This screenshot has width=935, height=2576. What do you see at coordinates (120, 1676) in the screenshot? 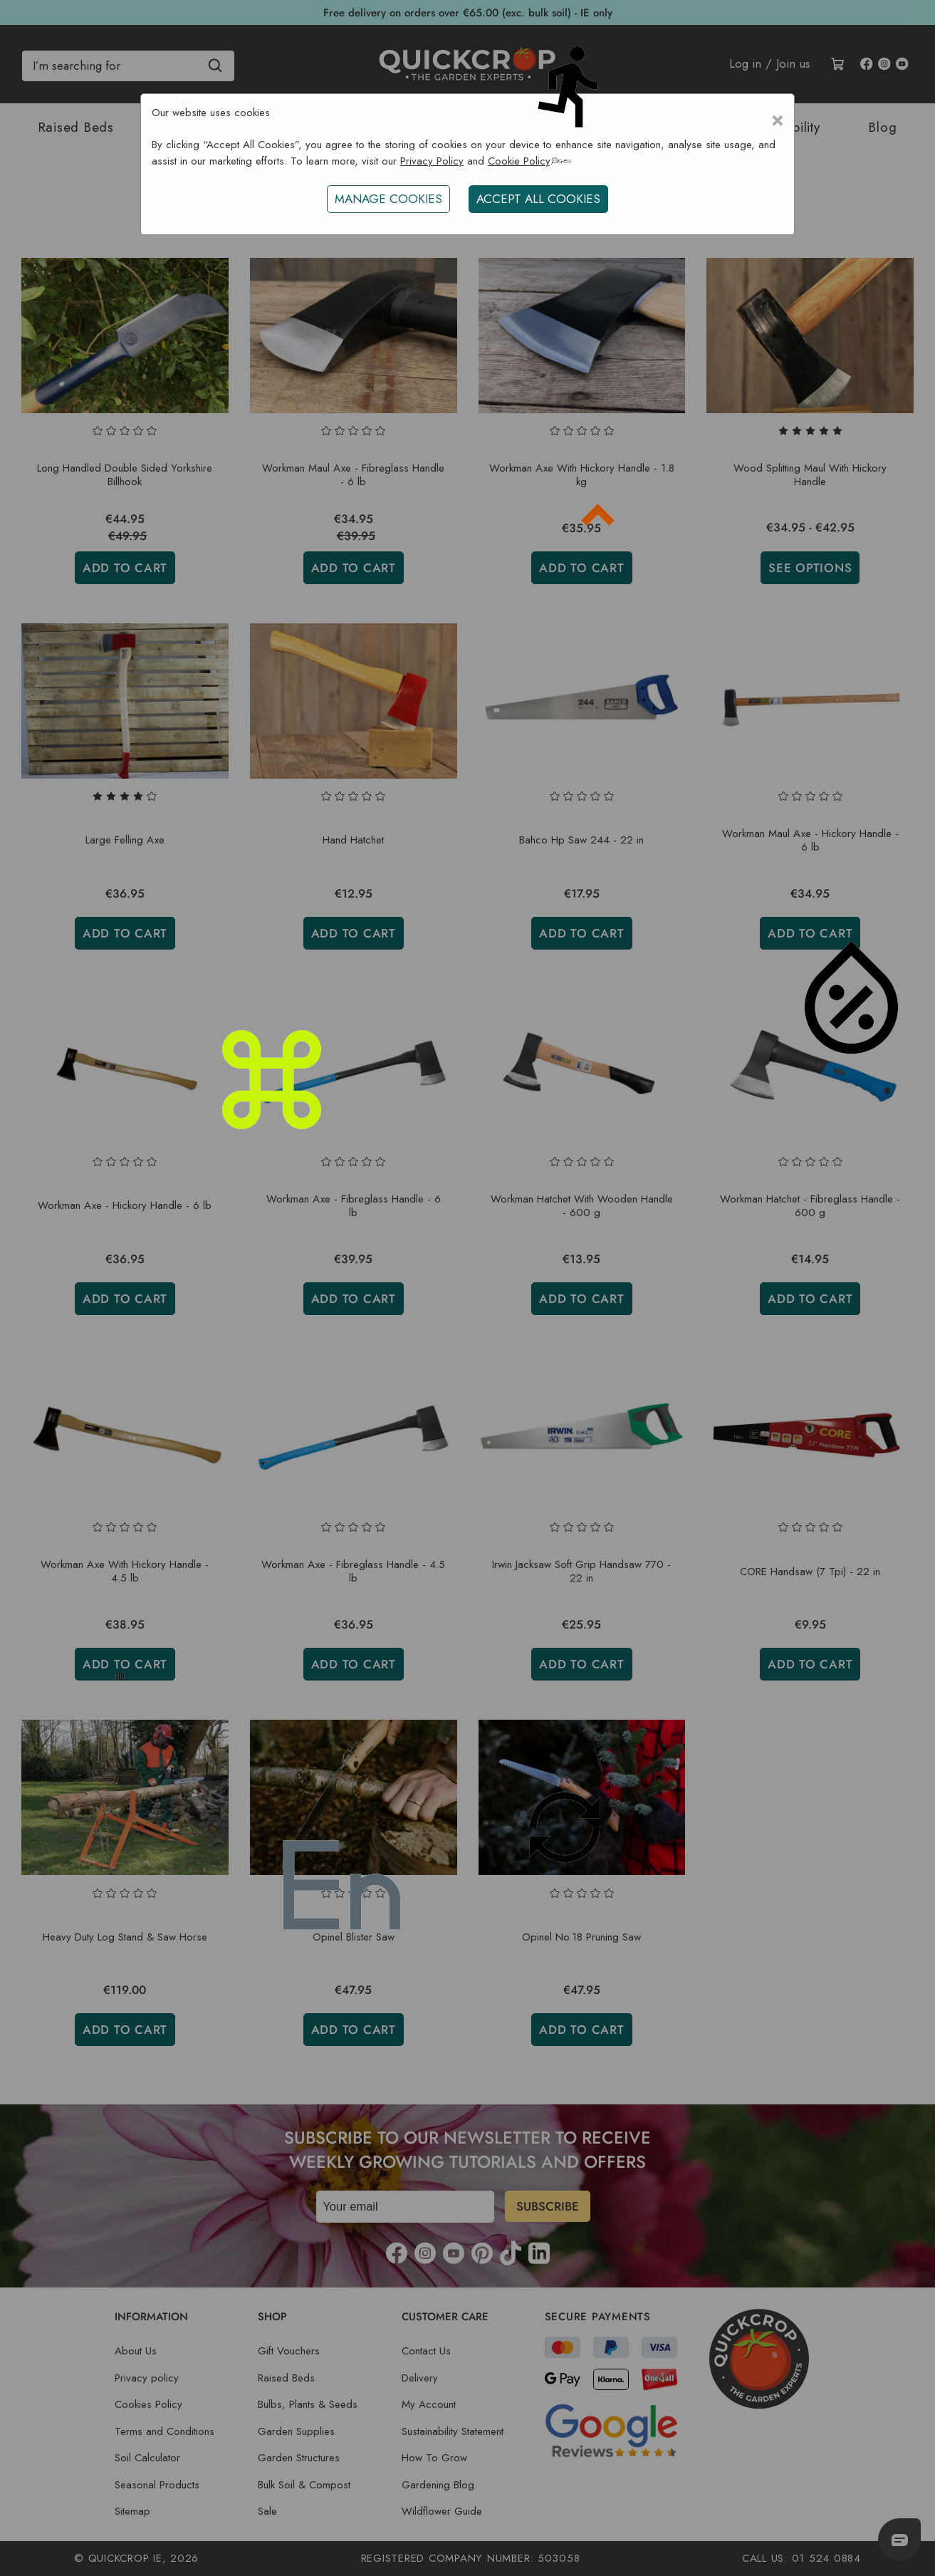
I see `JBL brand logo` at bounding box center [120, 1676].